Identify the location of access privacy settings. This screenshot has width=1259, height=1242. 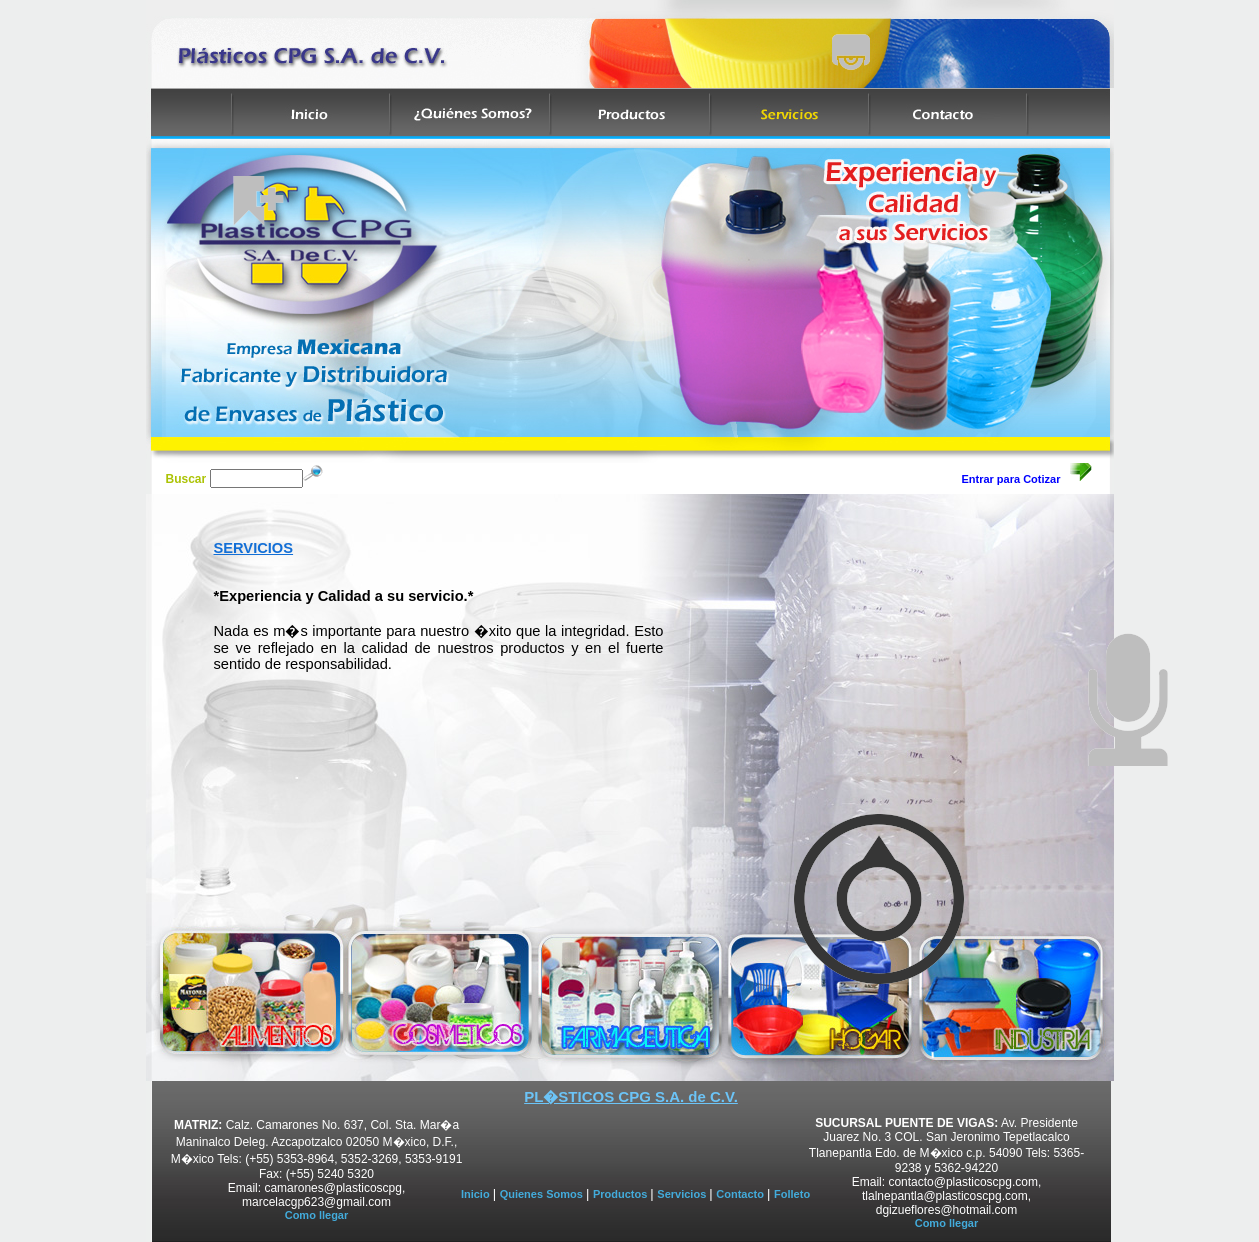
(879, 899).